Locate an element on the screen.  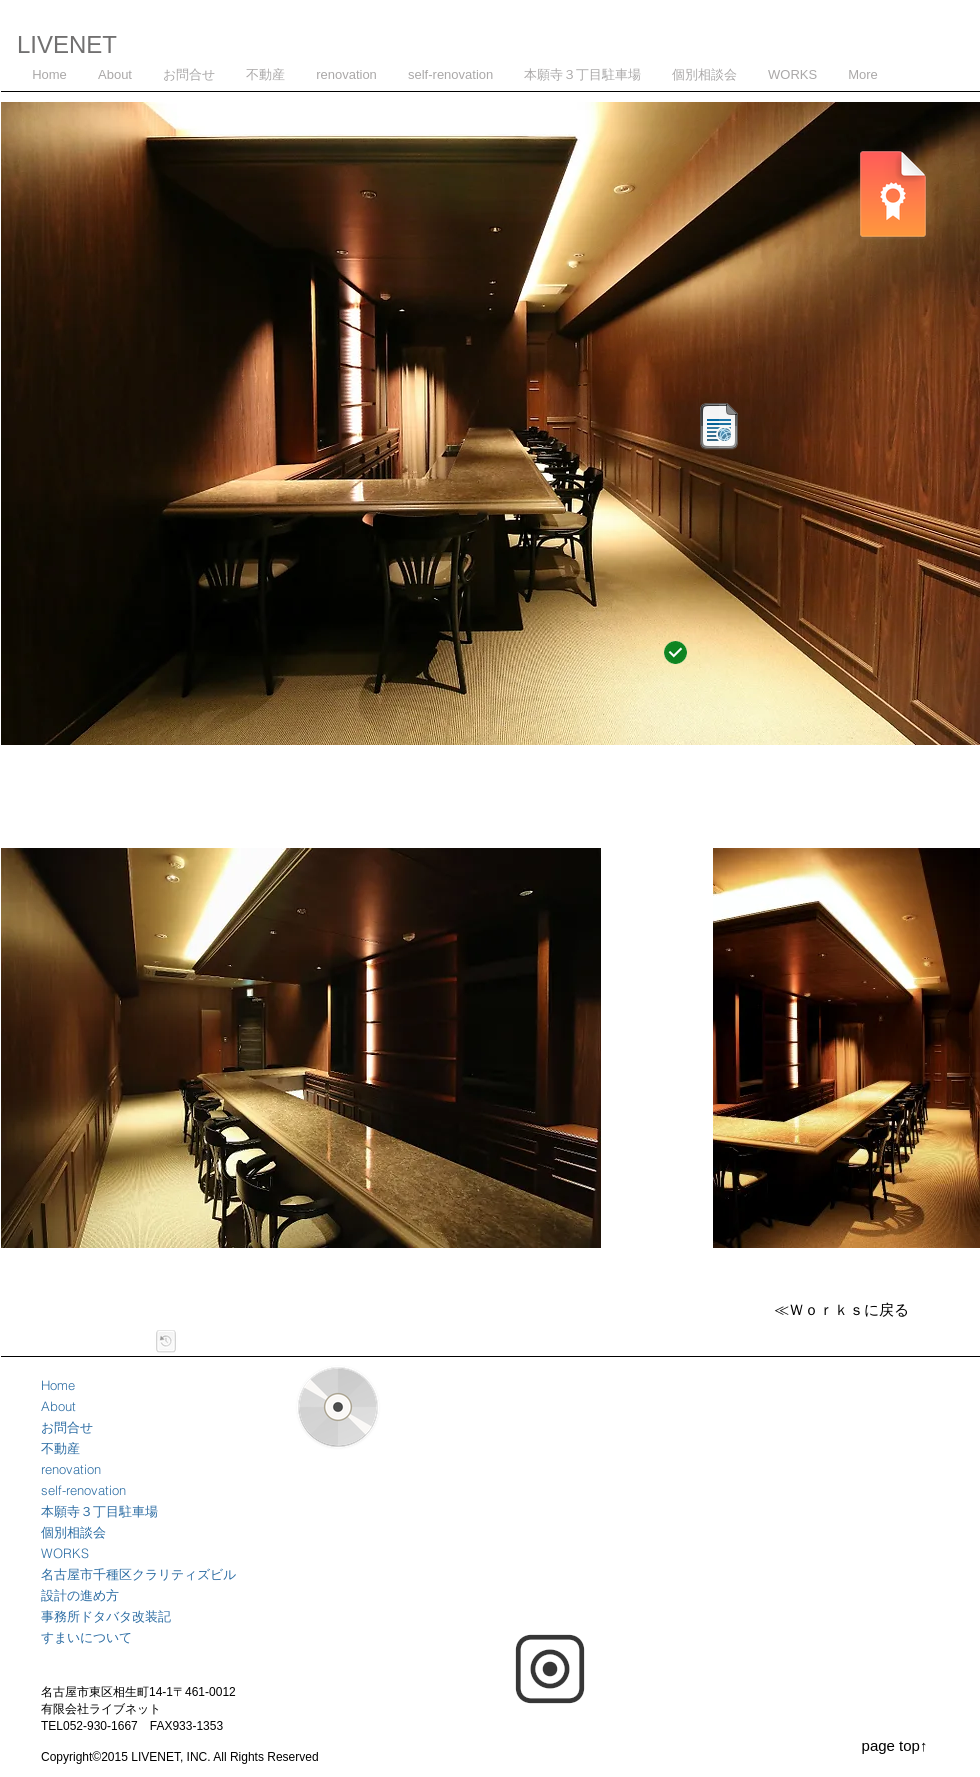
a certificate or credential file is located at coordinates (893, 194).